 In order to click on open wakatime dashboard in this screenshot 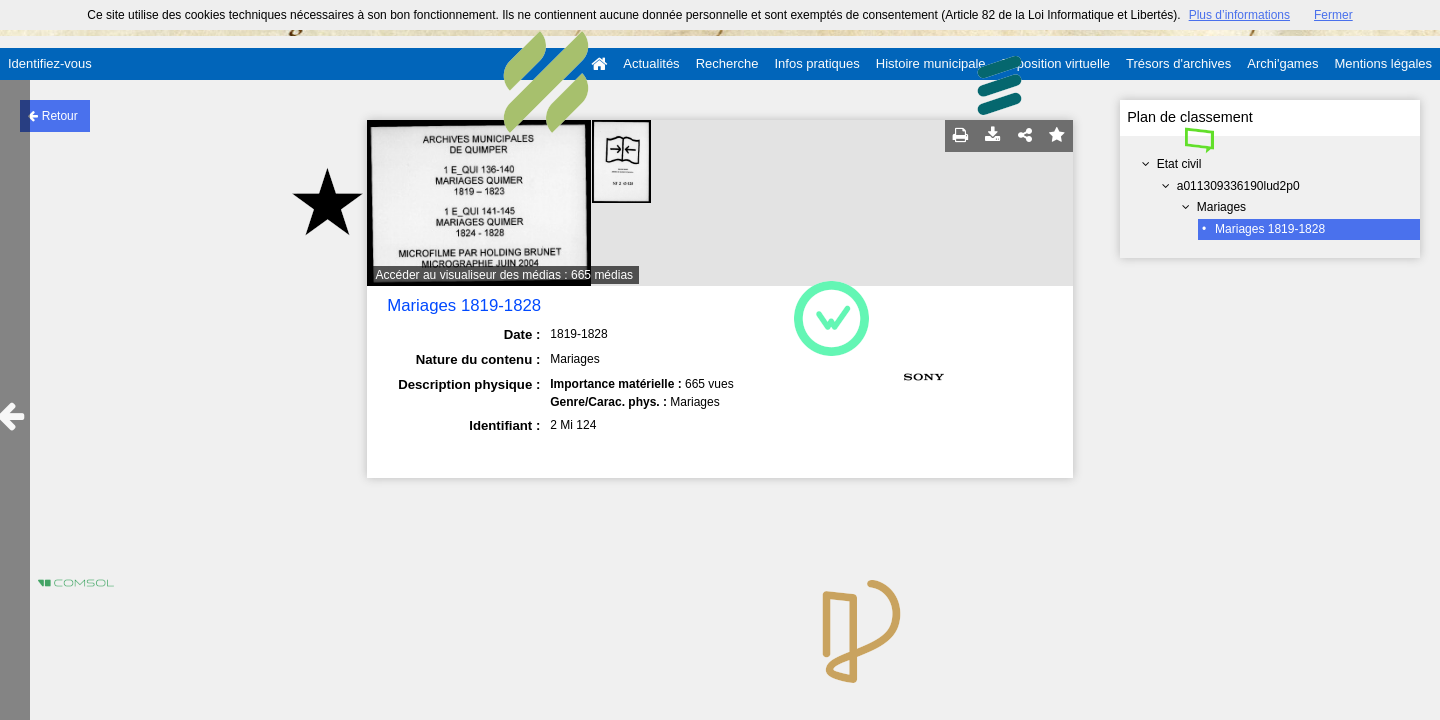, I will do `click(831, 318)`.